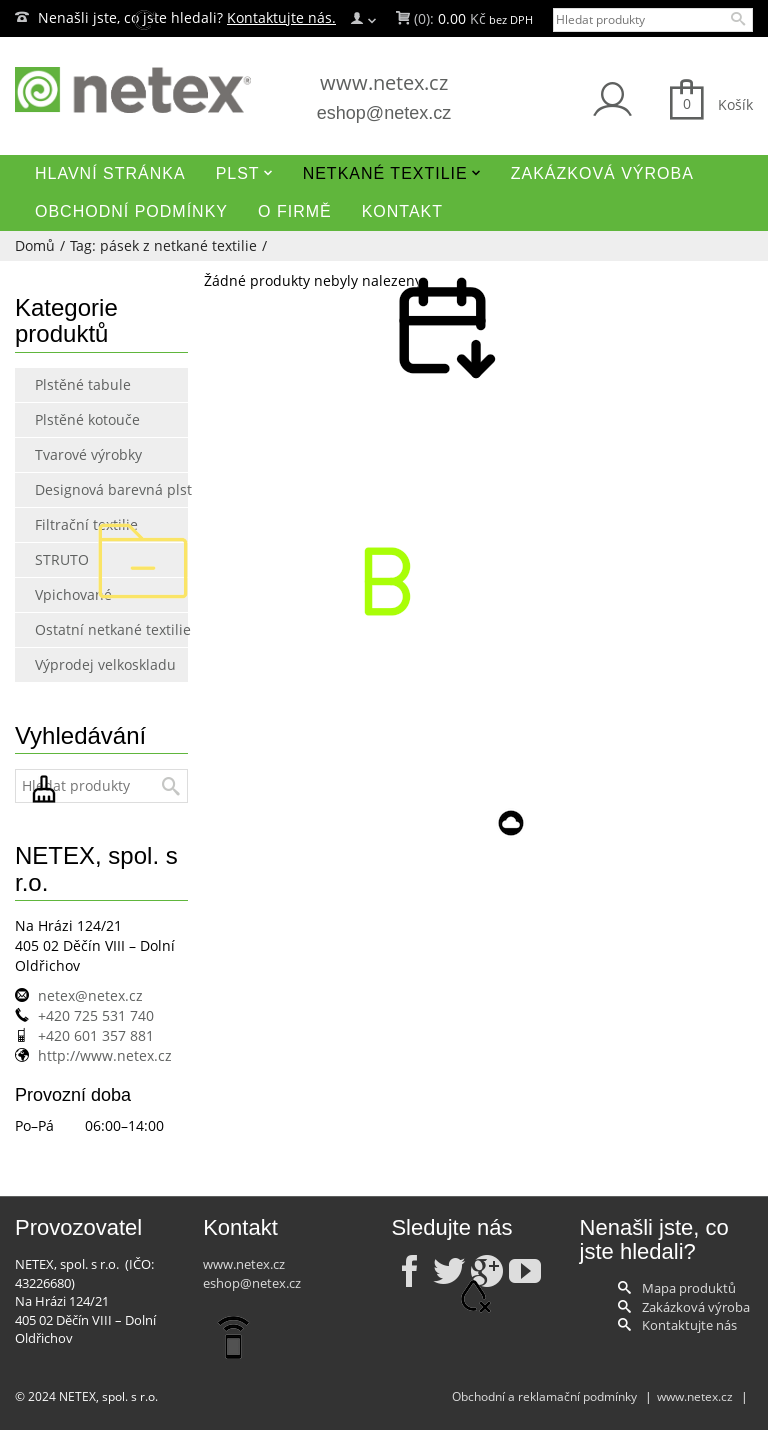 Image resolution: width=768 pixels, height=1430 pixels. What do you see at coordinates (511, 823) in the screenshot?
I see `access cloud storage` at bounding box center [511, 823].